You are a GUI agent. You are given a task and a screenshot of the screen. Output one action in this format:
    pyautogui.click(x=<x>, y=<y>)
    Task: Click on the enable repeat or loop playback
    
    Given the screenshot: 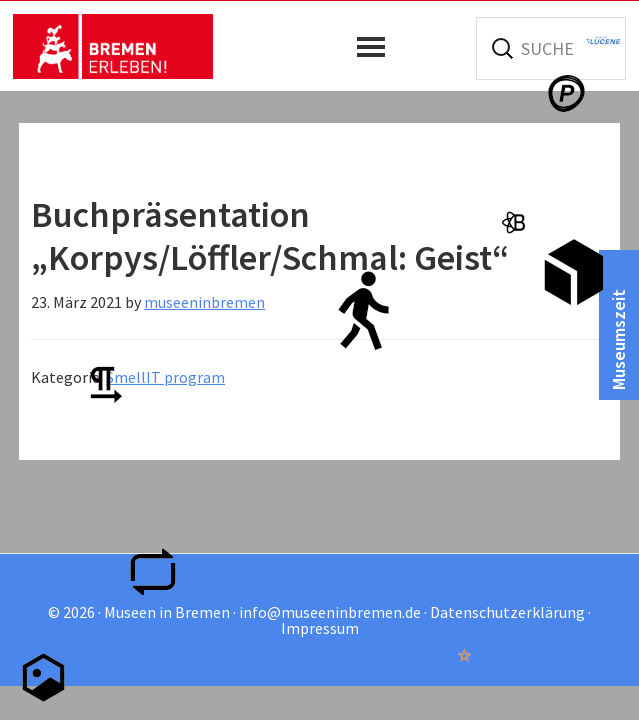 What is the action you would take?
    pyautogui.click(x=153, y=572)
    